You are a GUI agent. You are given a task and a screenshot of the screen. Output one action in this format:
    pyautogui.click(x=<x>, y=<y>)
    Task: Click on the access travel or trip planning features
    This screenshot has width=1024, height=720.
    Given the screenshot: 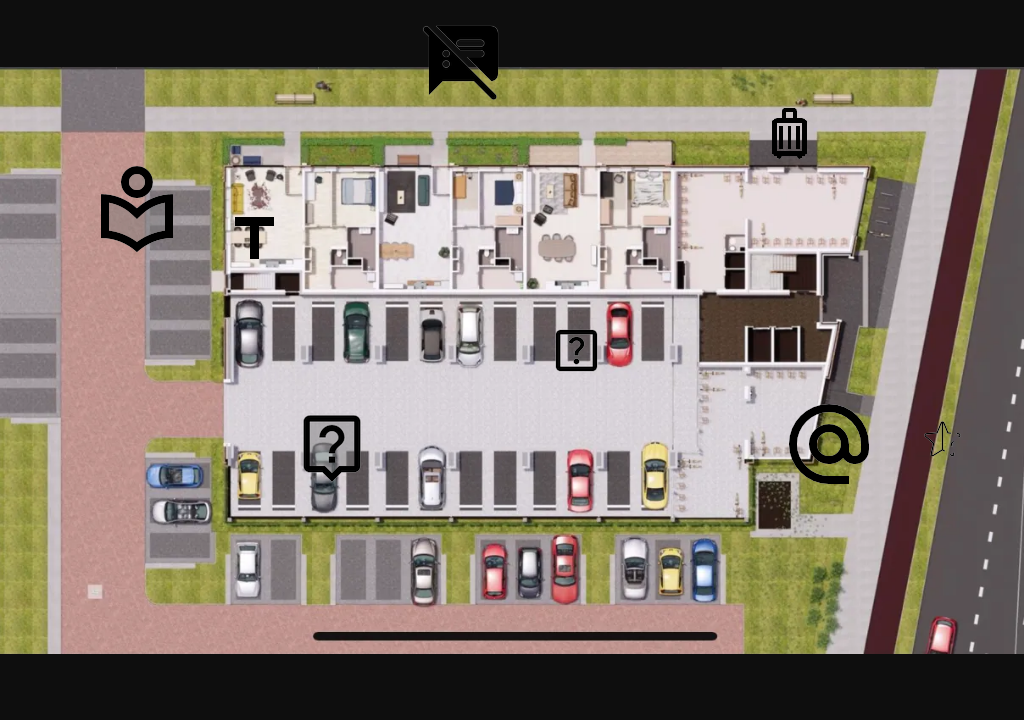 What is the action you would take?
    pyautogui.click(x=789, y=133)
    